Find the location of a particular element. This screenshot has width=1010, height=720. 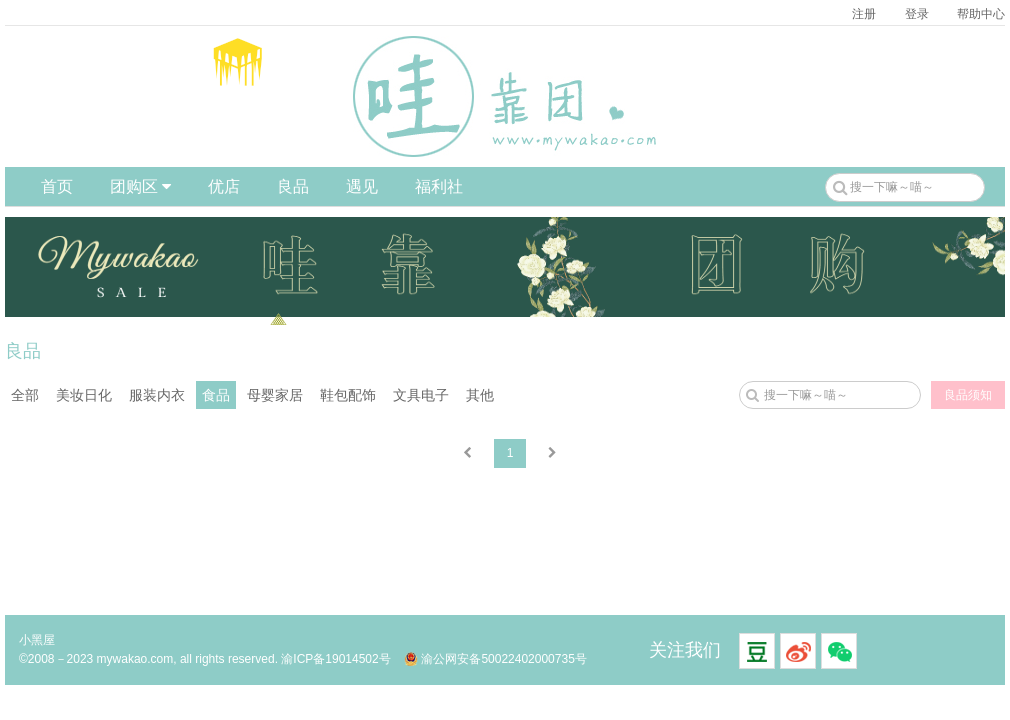

indicates a frozen or locked item in gameplay is located at coordinates (237, 61).